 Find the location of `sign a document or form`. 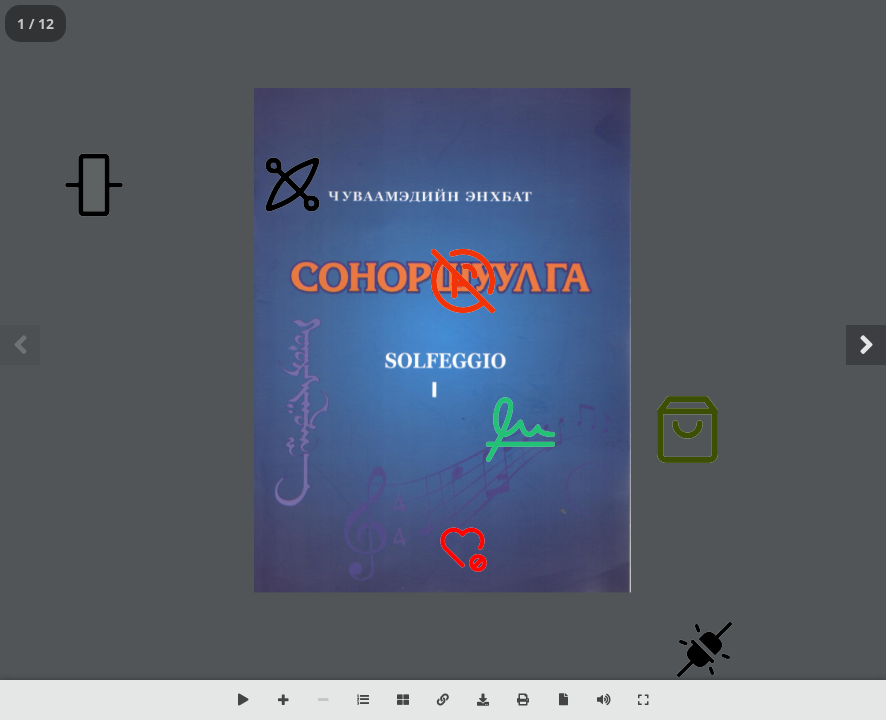

sign a document or form is located at coordinates (520, 429).